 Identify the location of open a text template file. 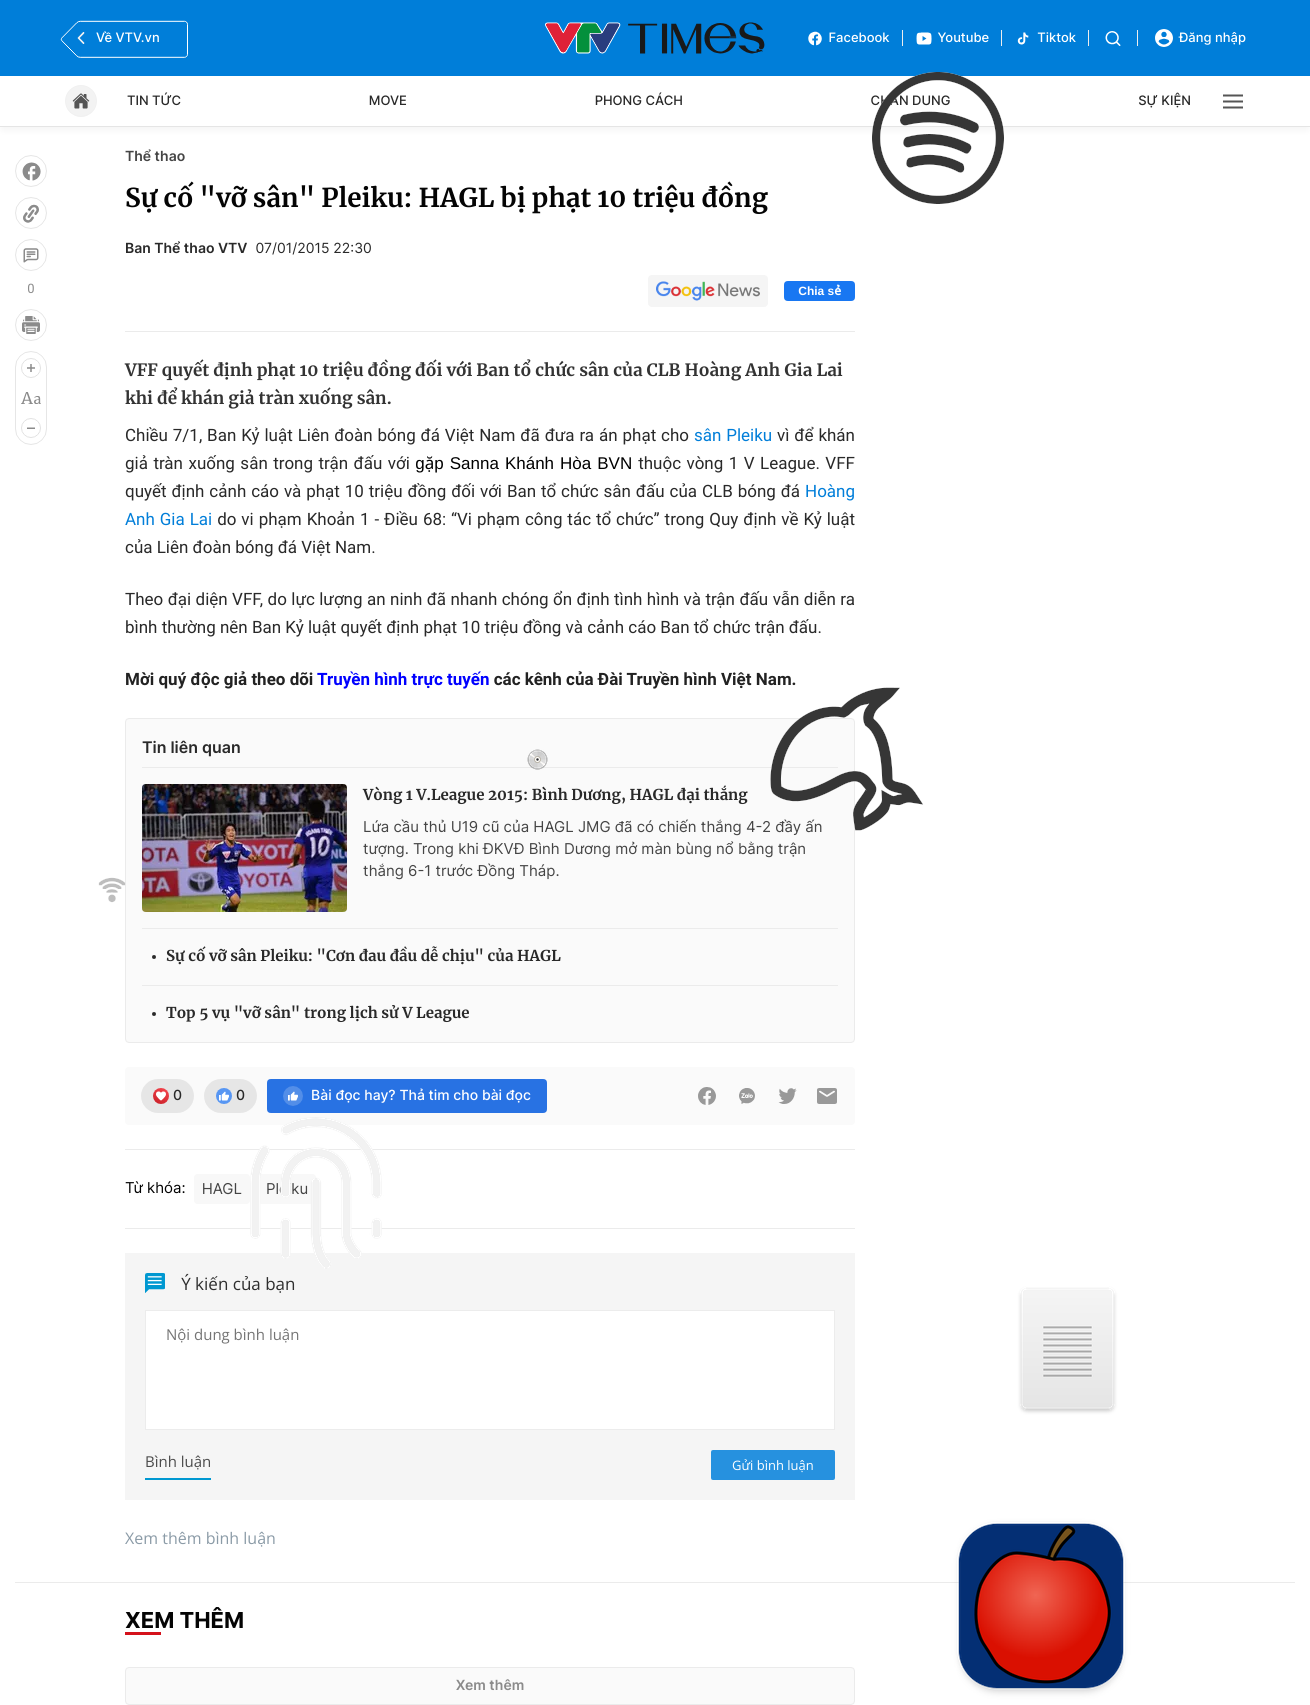
(1067, 1350).